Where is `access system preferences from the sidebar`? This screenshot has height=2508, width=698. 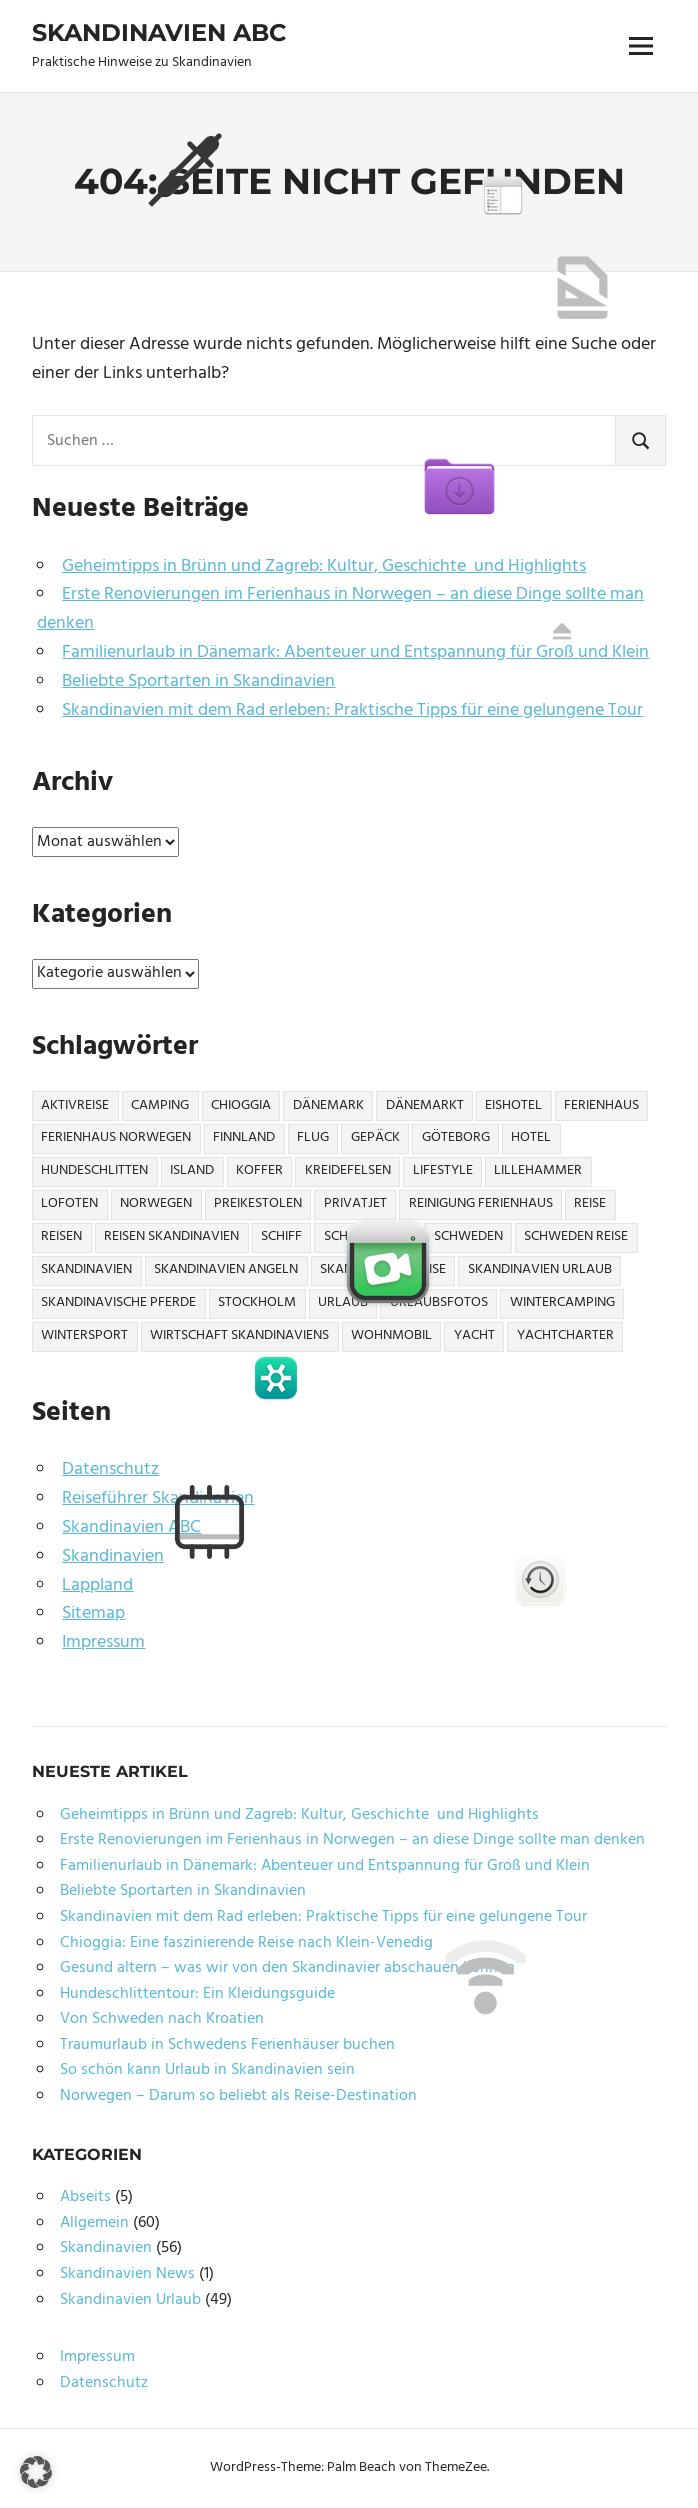
access system preferences from the sidebar is located at coordinates (502, 195).